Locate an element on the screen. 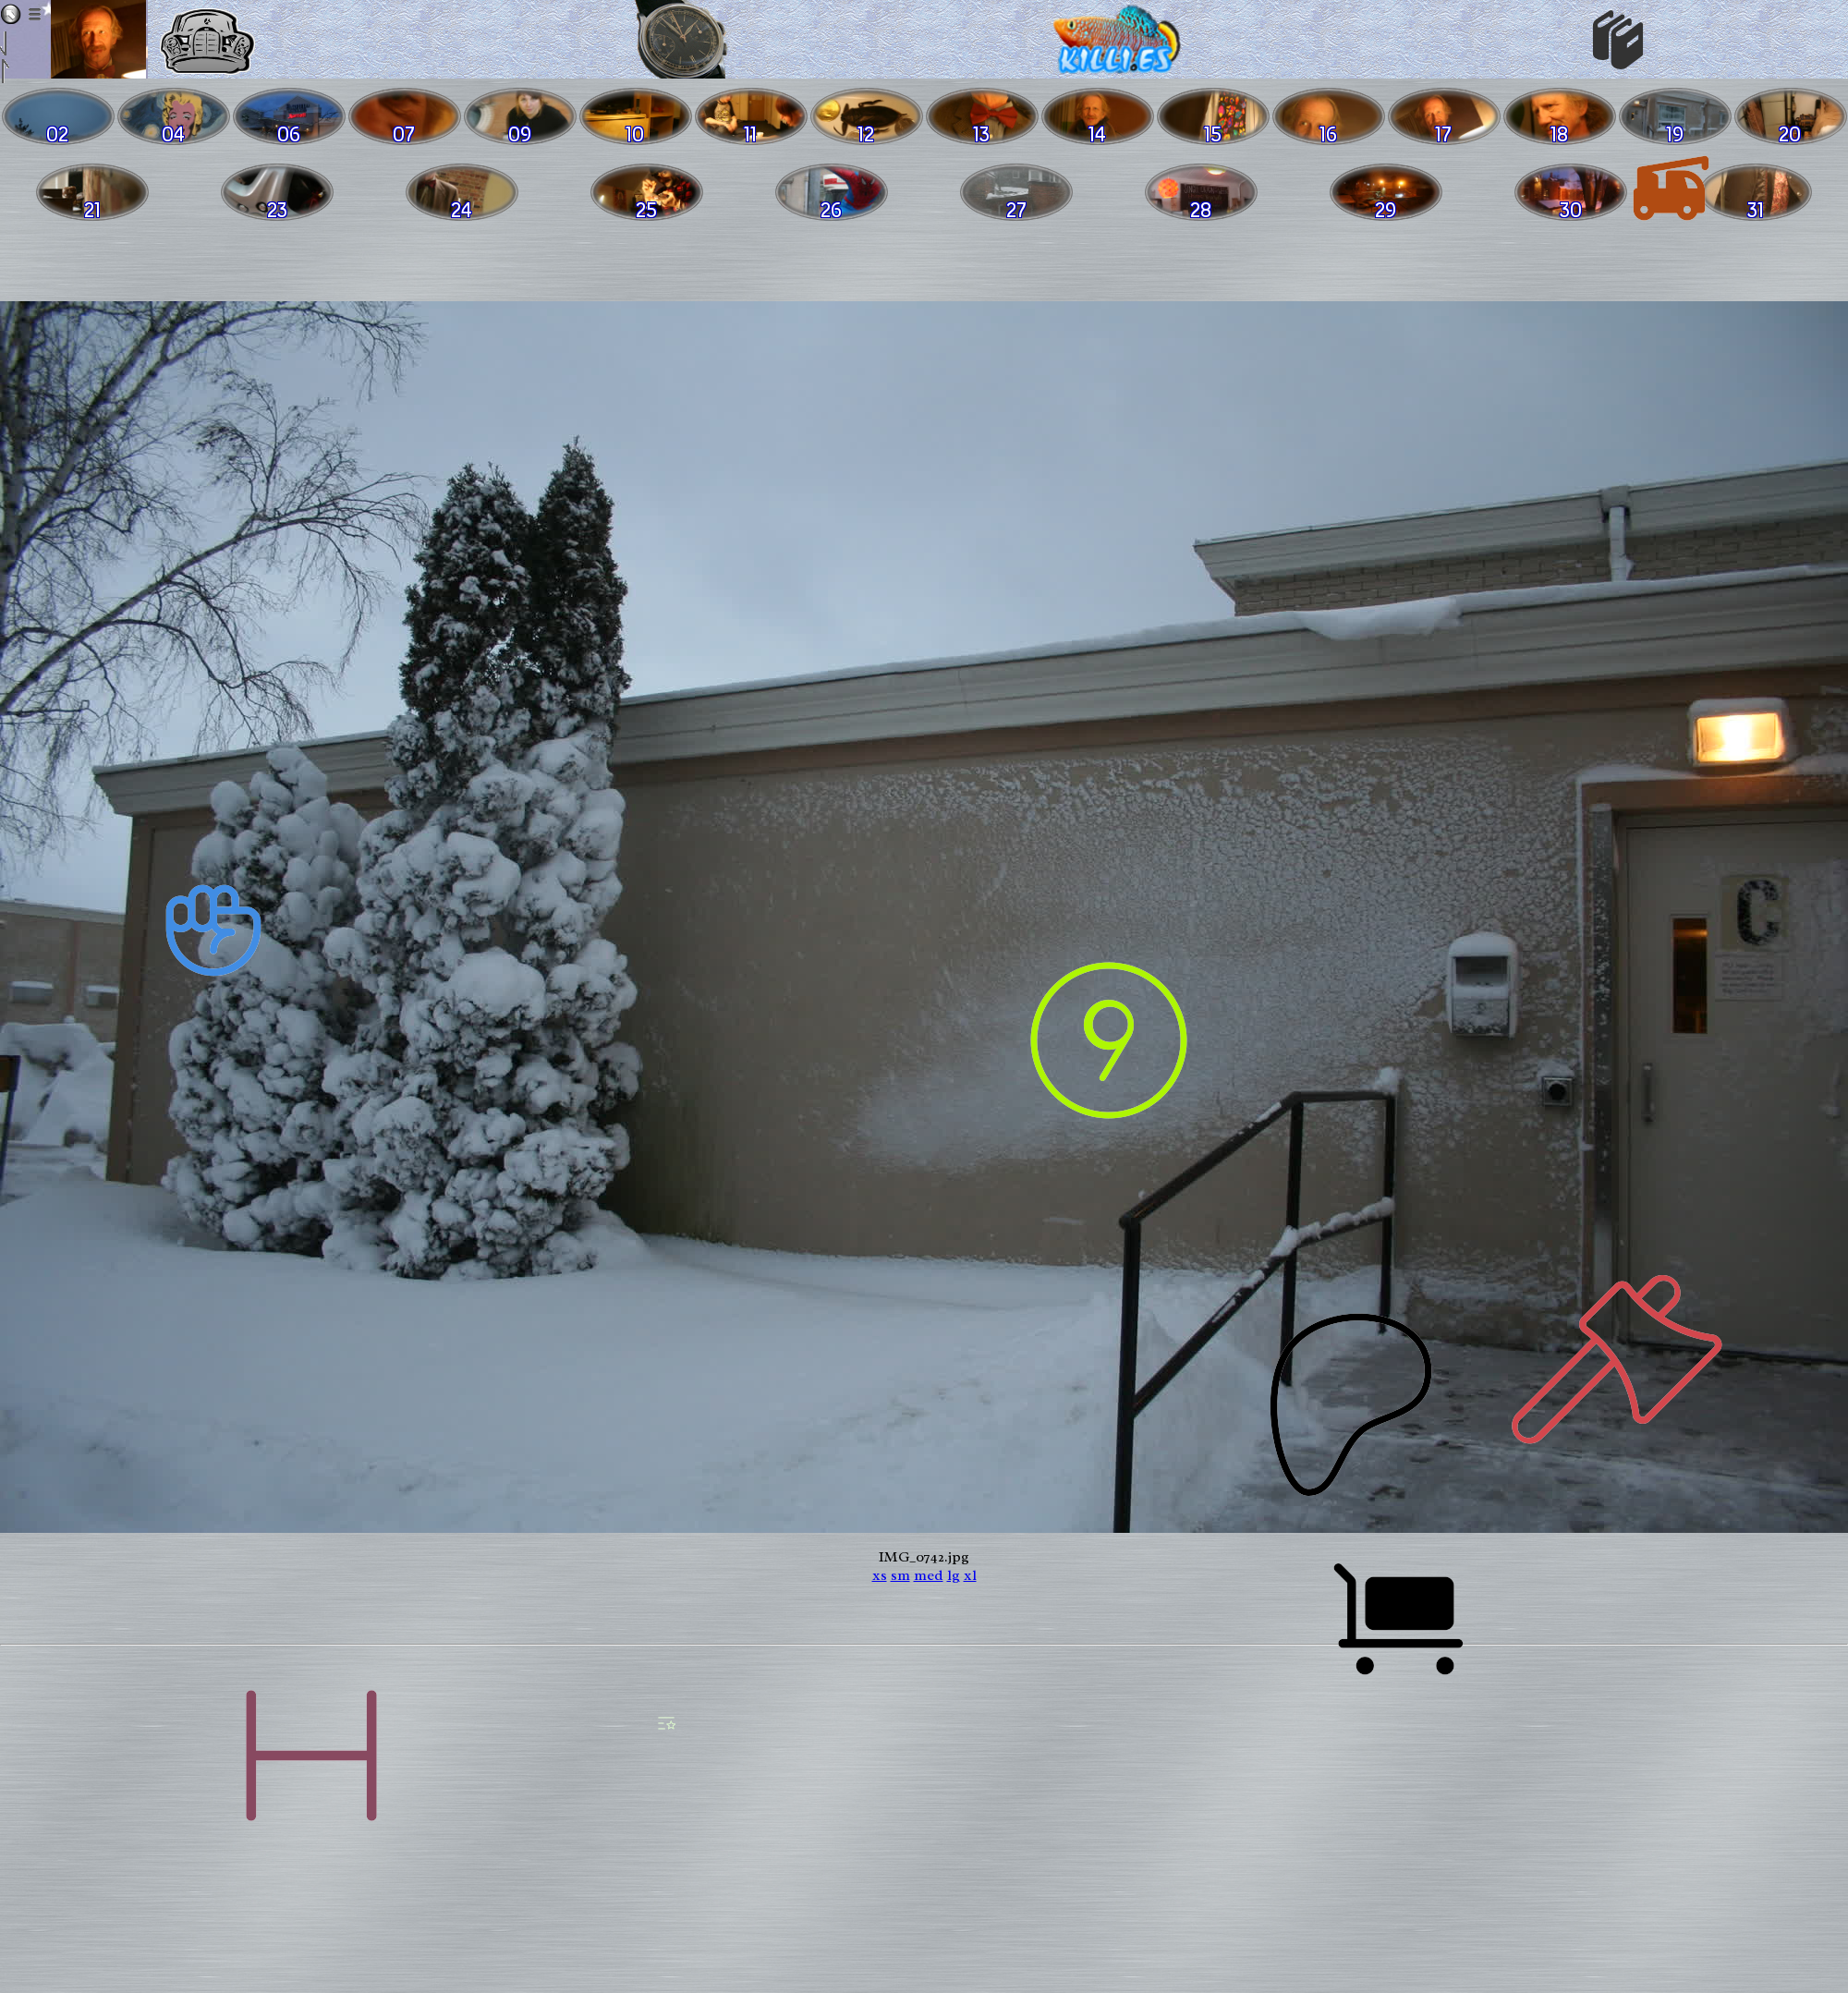 The image size is (1848, 1993). indicates nine items or notifications is located at coordinates (1109, 1040).